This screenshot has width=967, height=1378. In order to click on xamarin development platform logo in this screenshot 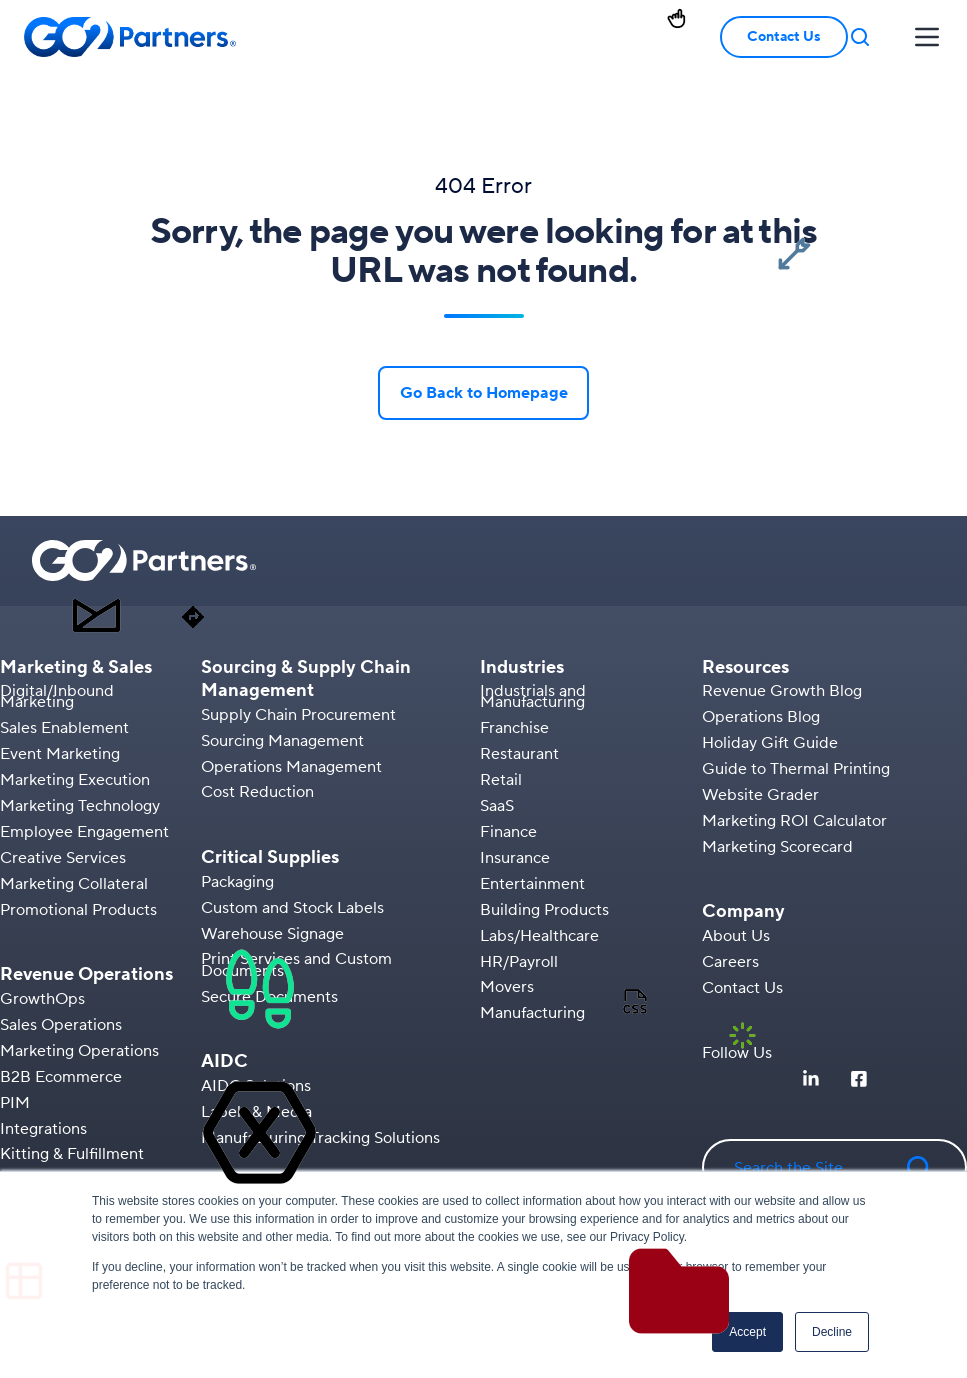, I will do `click(259, 1132)`.